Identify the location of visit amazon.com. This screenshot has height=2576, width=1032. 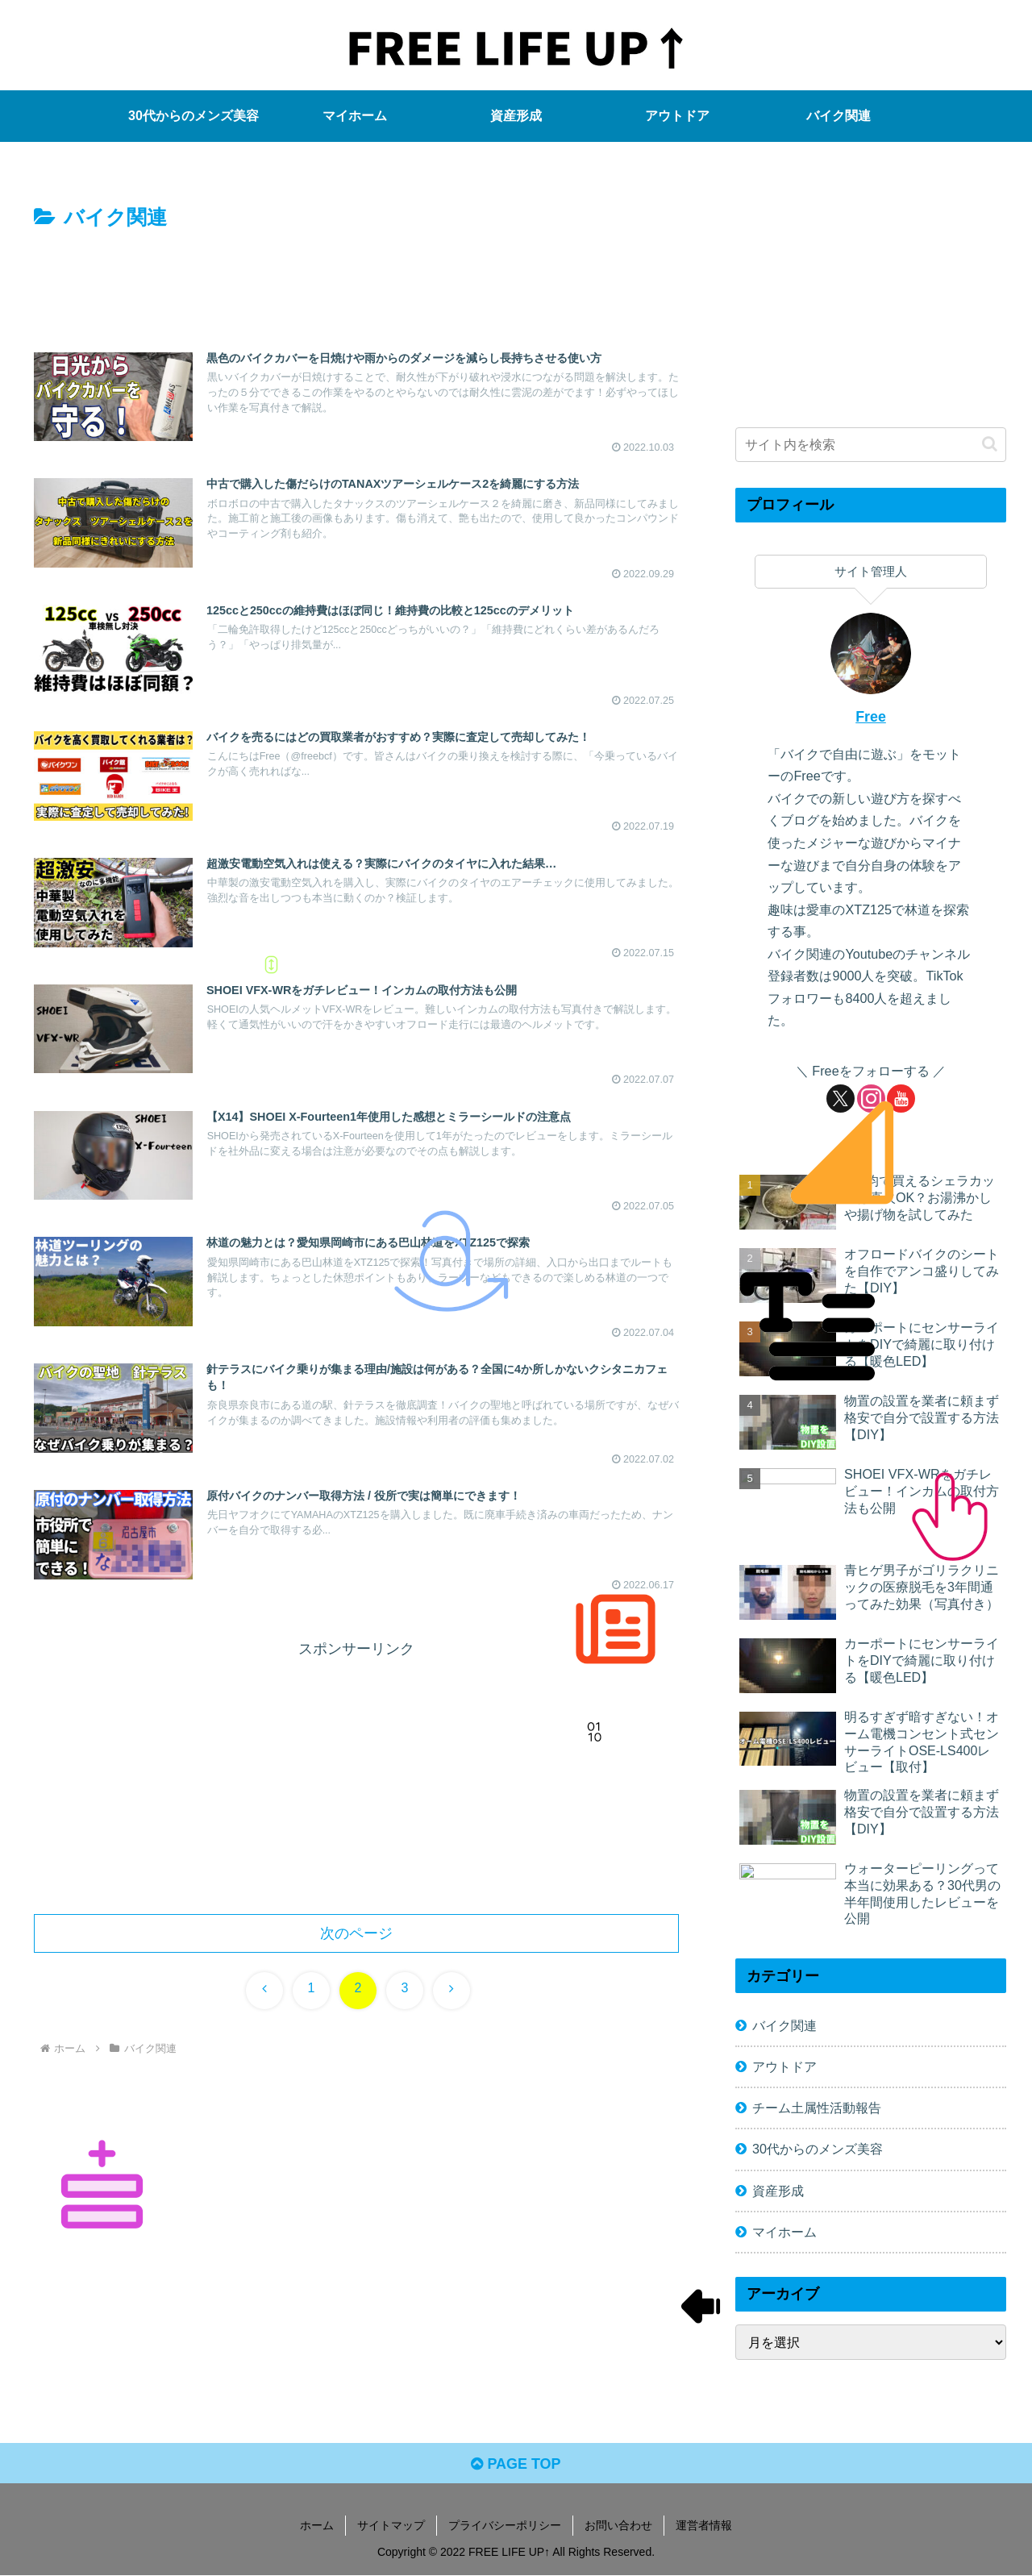
(447, 1259).